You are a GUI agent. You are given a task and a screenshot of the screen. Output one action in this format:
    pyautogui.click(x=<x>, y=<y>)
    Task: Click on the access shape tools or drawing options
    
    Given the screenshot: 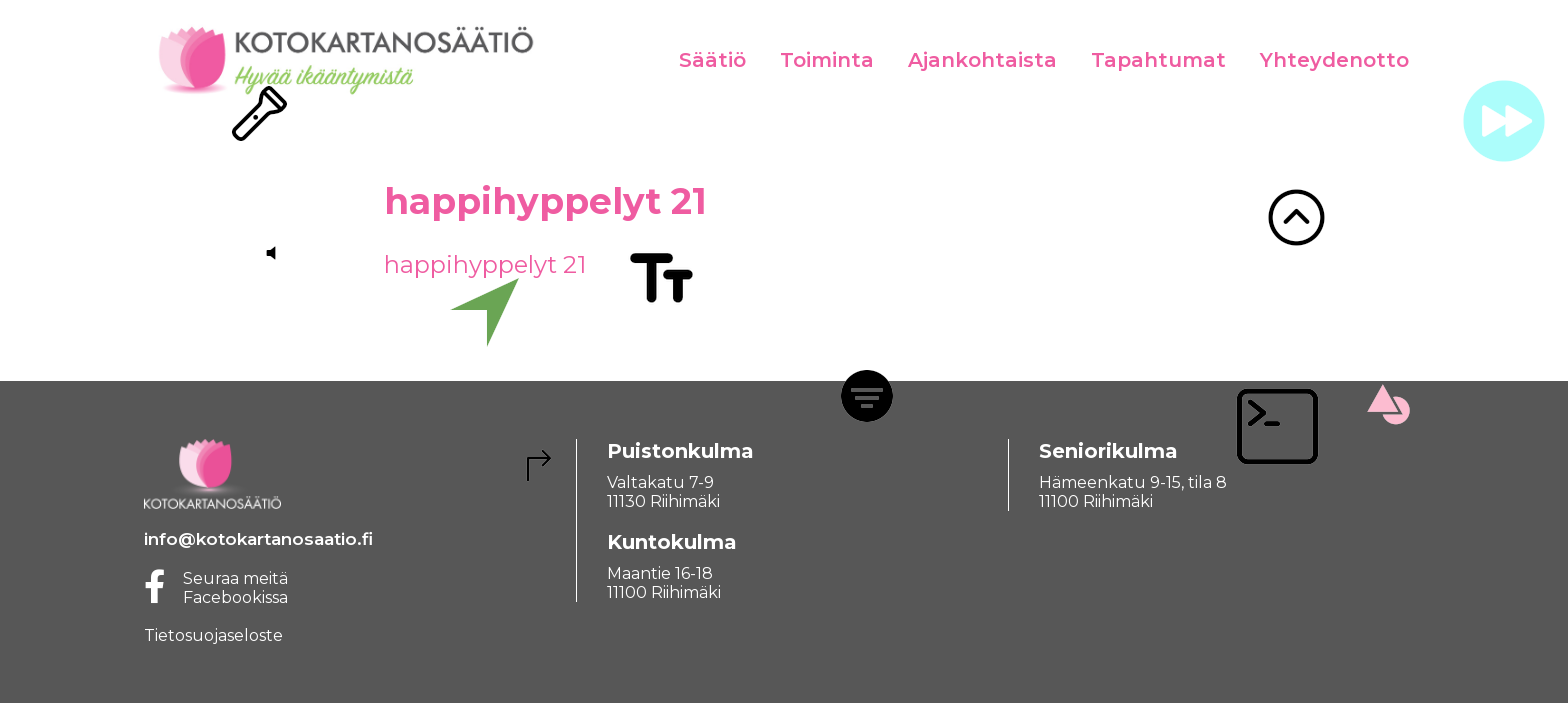 What is the action you would take?
    pyautogui.click(x=1389, y=405)
    